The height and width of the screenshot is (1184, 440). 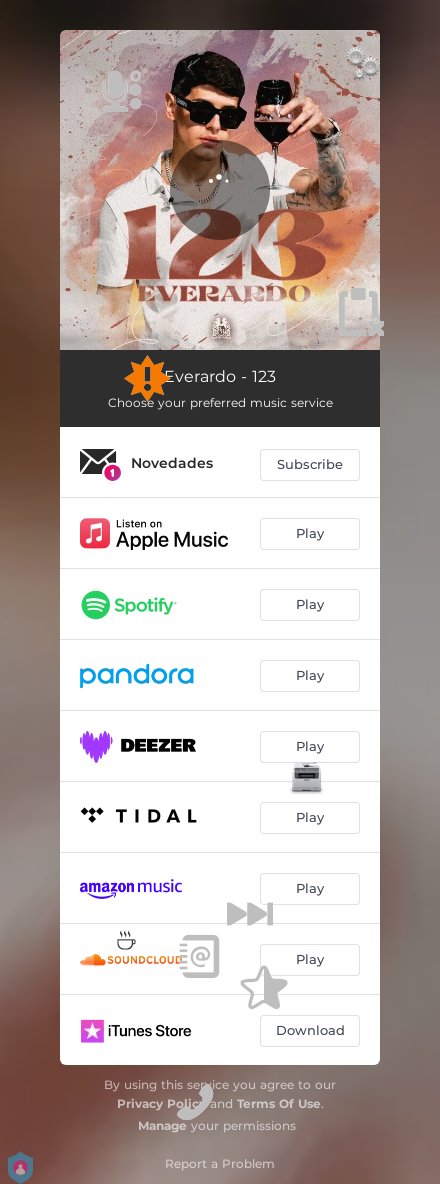 What do you see at coordinates (363, 64) in the screenshot?
I see `run a system process or script` at bounding box center [363, 64].